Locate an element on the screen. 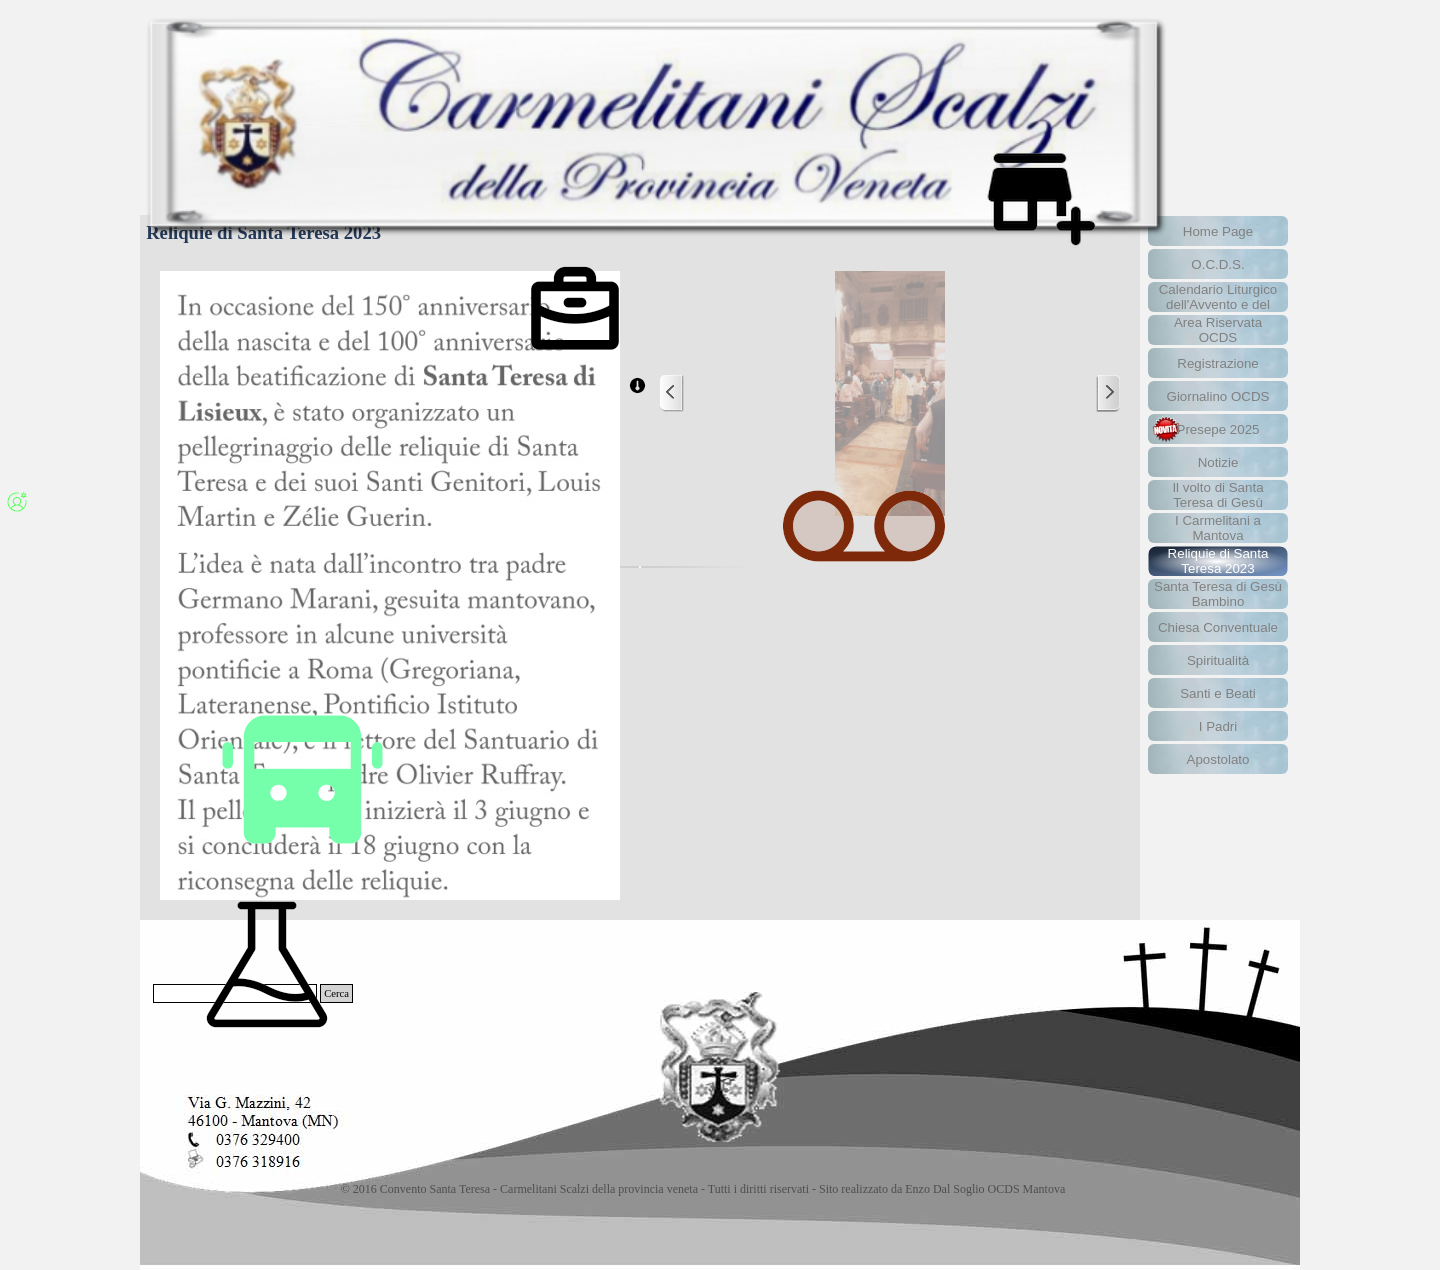 The image size is (1440, 1270). add a new business location is located at coordinates (1042, 192).